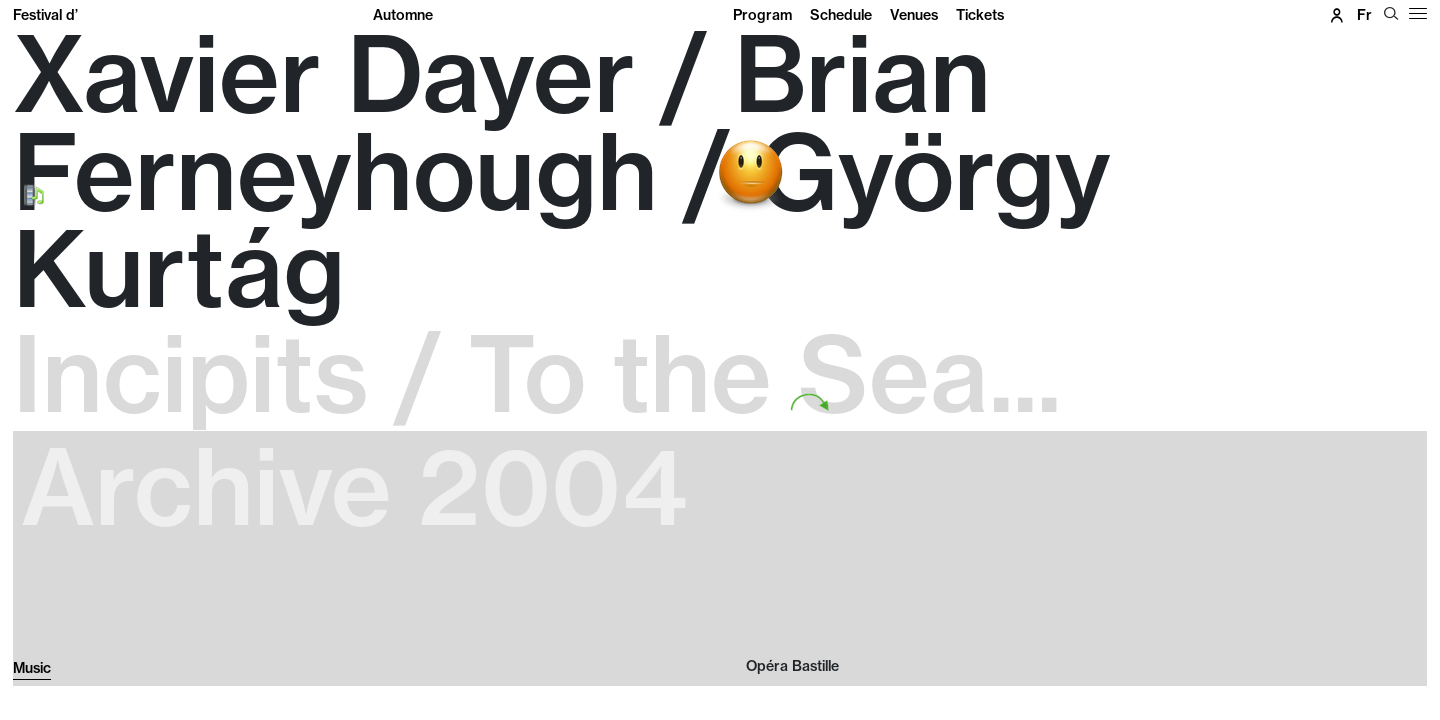 This screenshot has width=1440, height=720. What do you see at coordinates (34, 195) in the screenshot?
I see `open multimedia applications` at bounding box center [34, 195].